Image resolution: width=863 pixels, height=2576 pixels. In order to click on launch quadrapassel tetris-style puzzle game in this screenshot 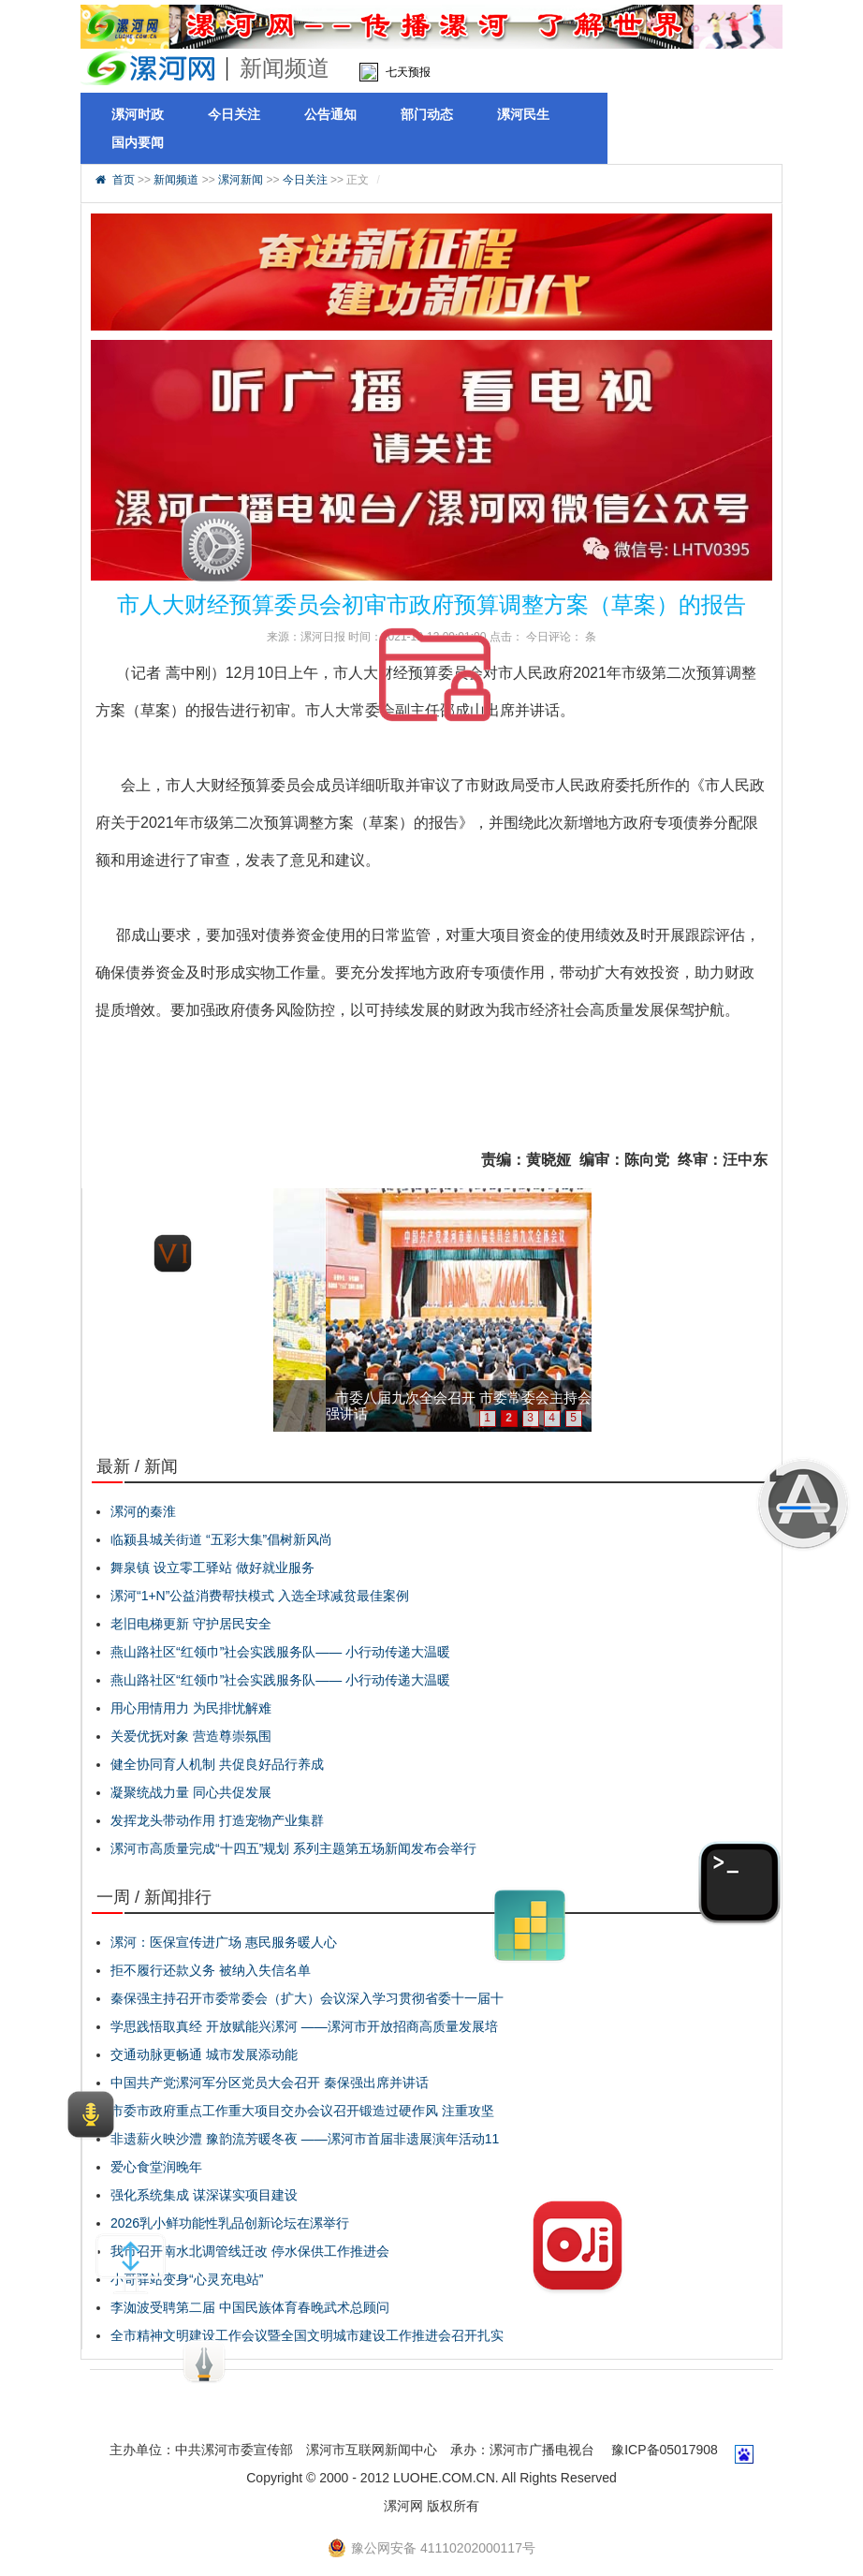, I will do `click(530, 1925)`.